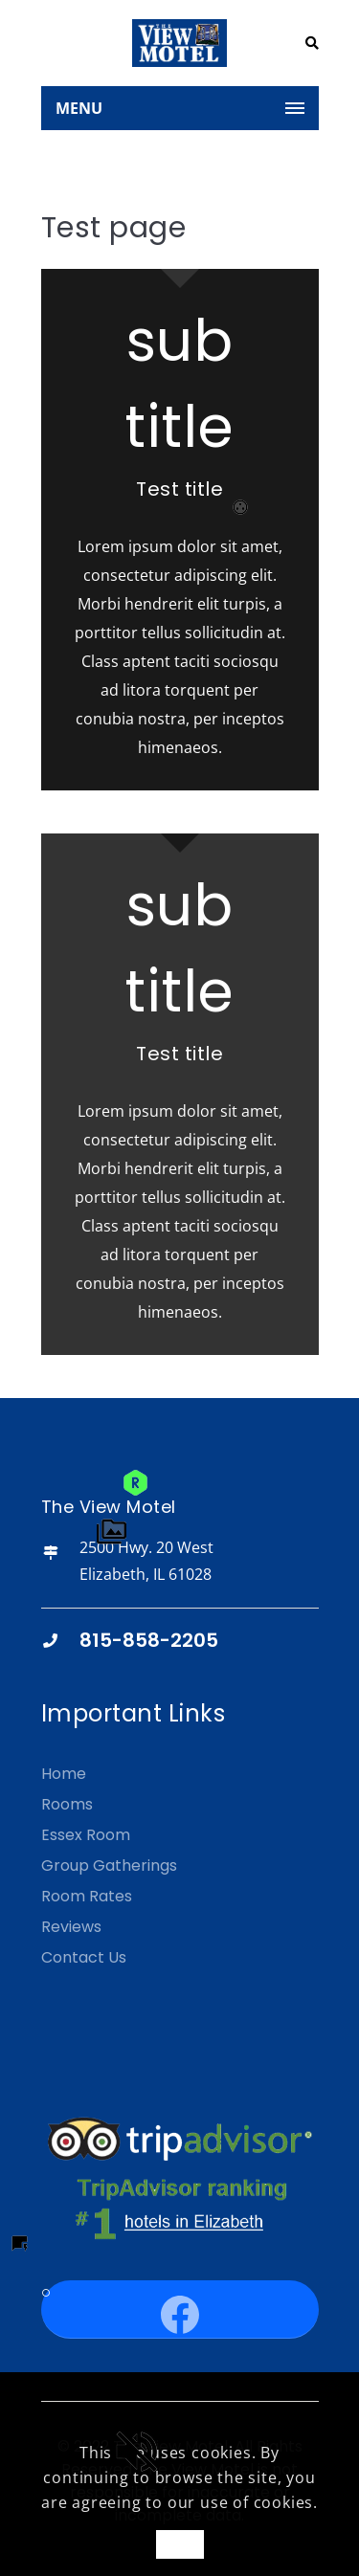 This screenshot has width=359, height=2576. What do you see at coordinates (135, 1482) in the screenshot?
I see `indicates a restricted or rated content category` at bounding box center [135, 1482].